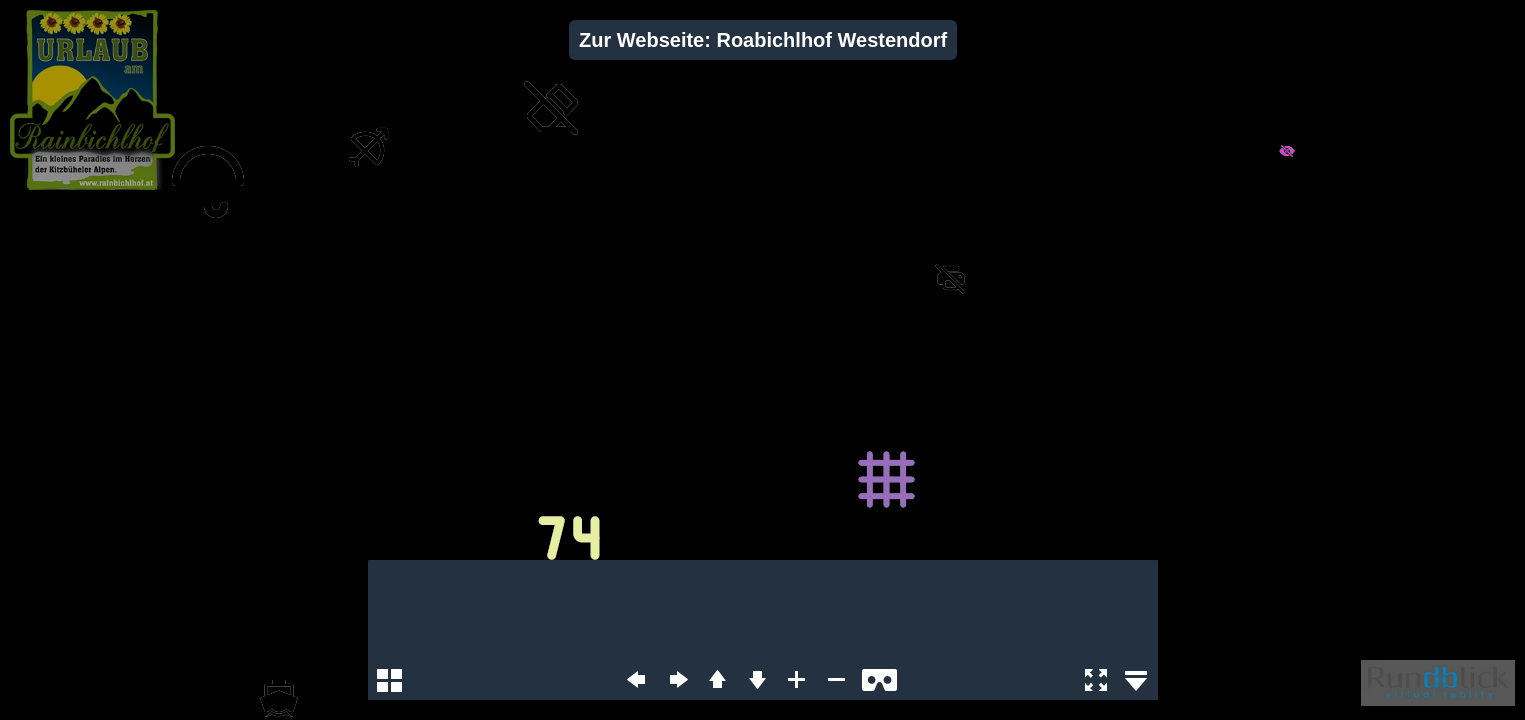  Describe the element at coordinates (886, 479) in the screenshot. I see `view items in grid layout` at that location.